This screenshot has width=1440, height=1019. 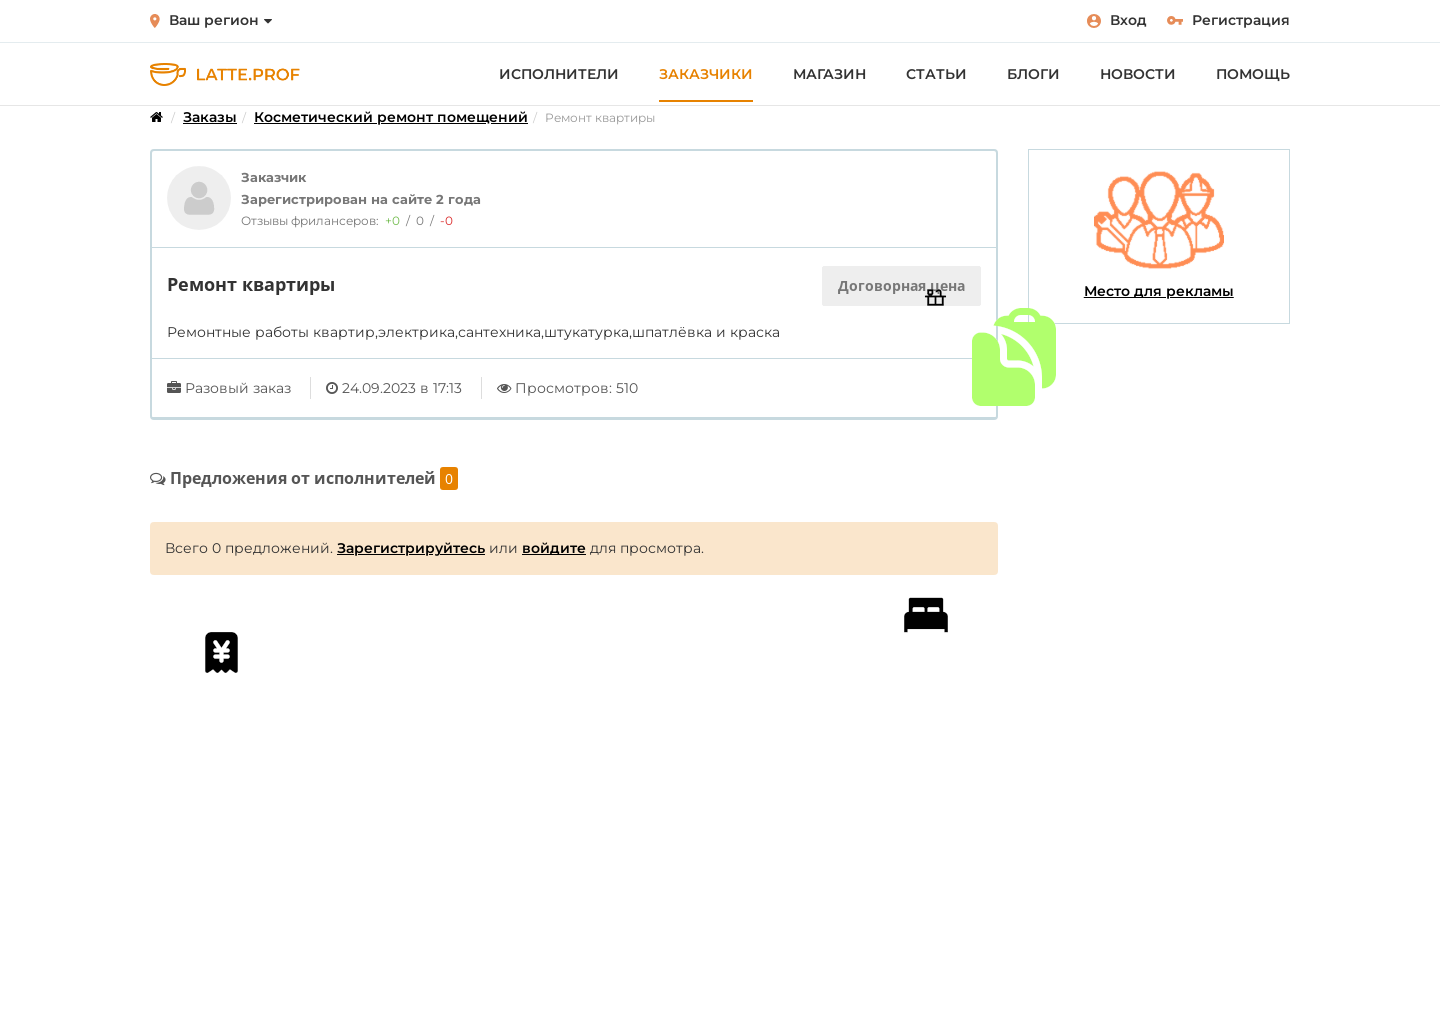 I want to click on browse kitchen countertop options, so click(x=935, y=297).